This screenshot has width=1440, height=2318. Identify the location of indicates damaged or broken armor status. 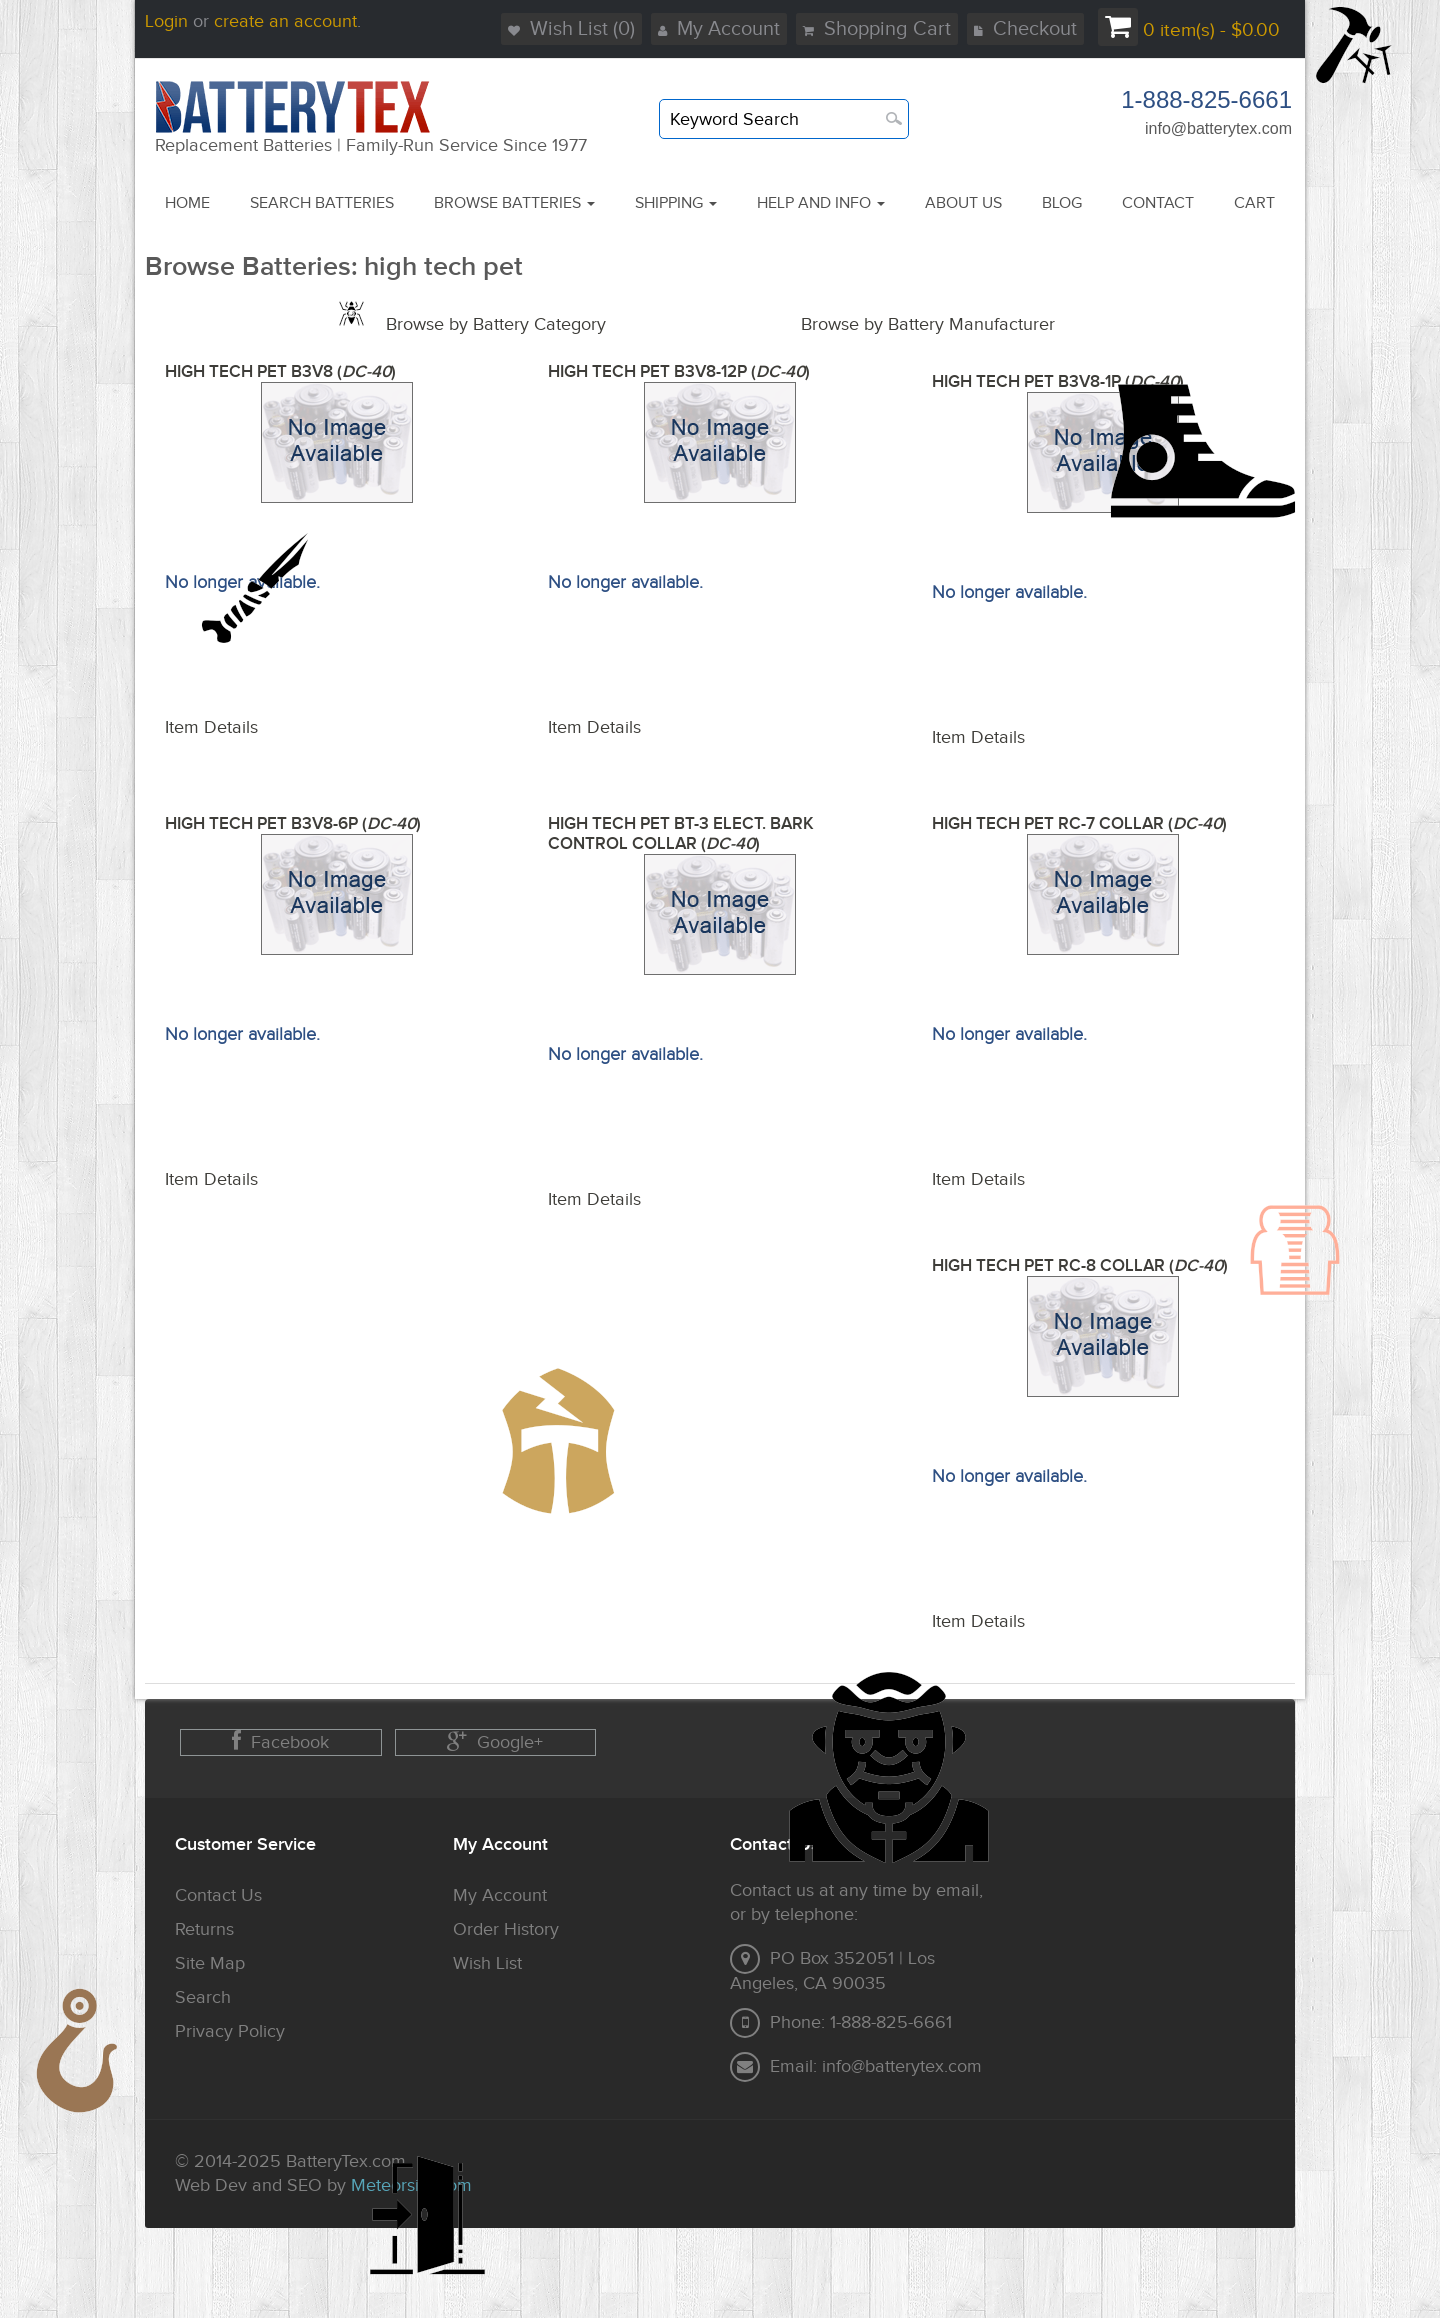
(558, 1442).